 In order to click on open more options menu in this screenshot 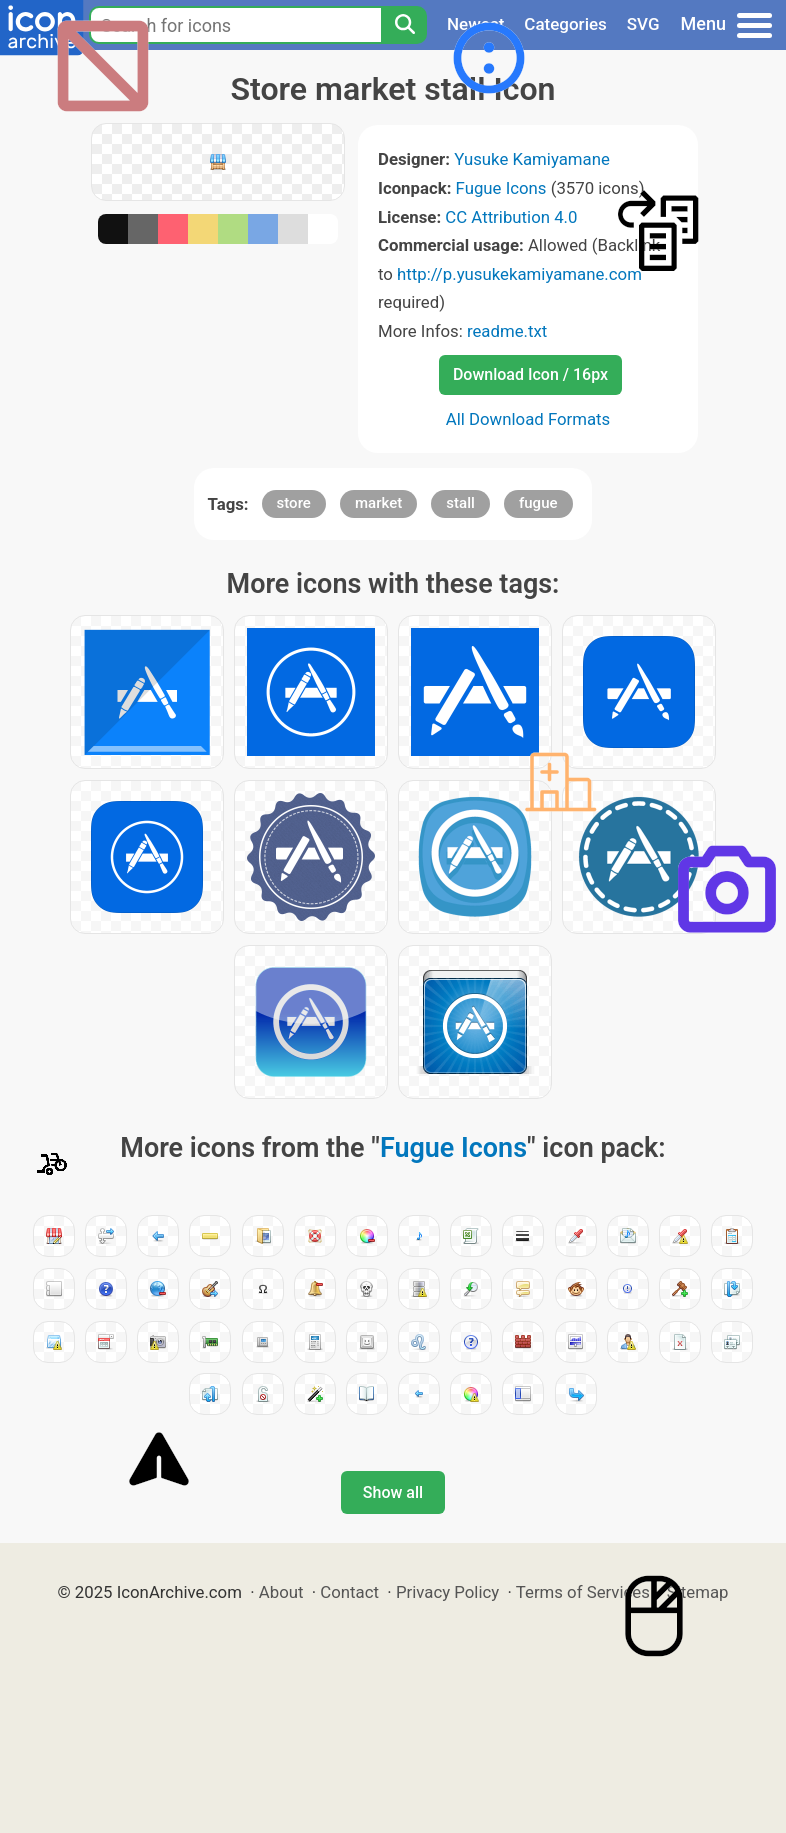, I will do `click(489, 58)`.